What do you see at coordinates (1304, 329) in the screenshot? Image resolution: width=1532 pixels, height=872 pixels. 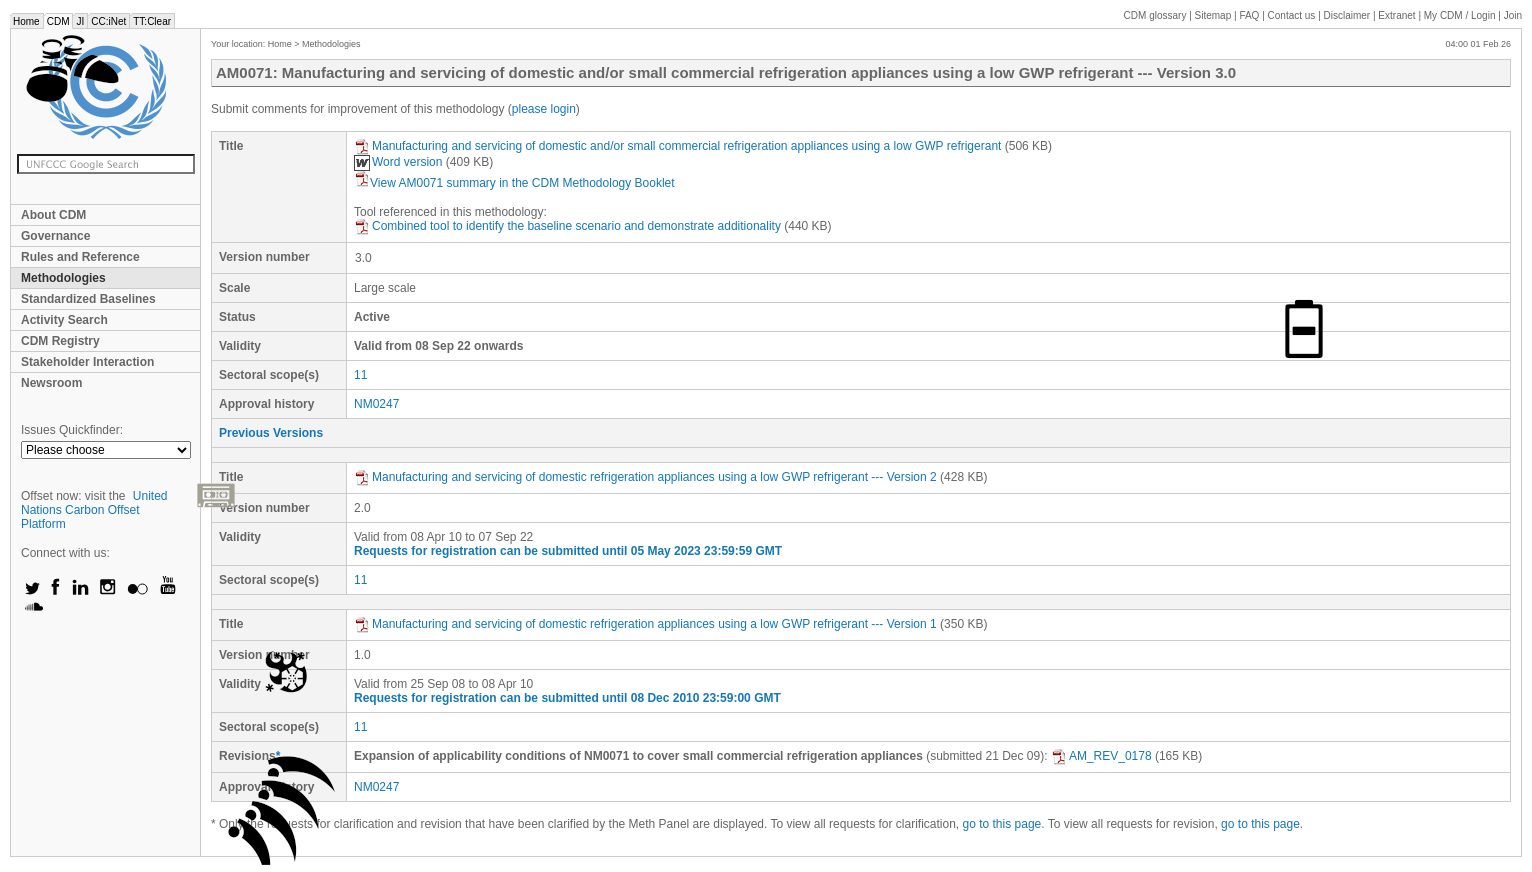 I see `reduce battery usage or power consumption` at bounding box center [1304, 329].